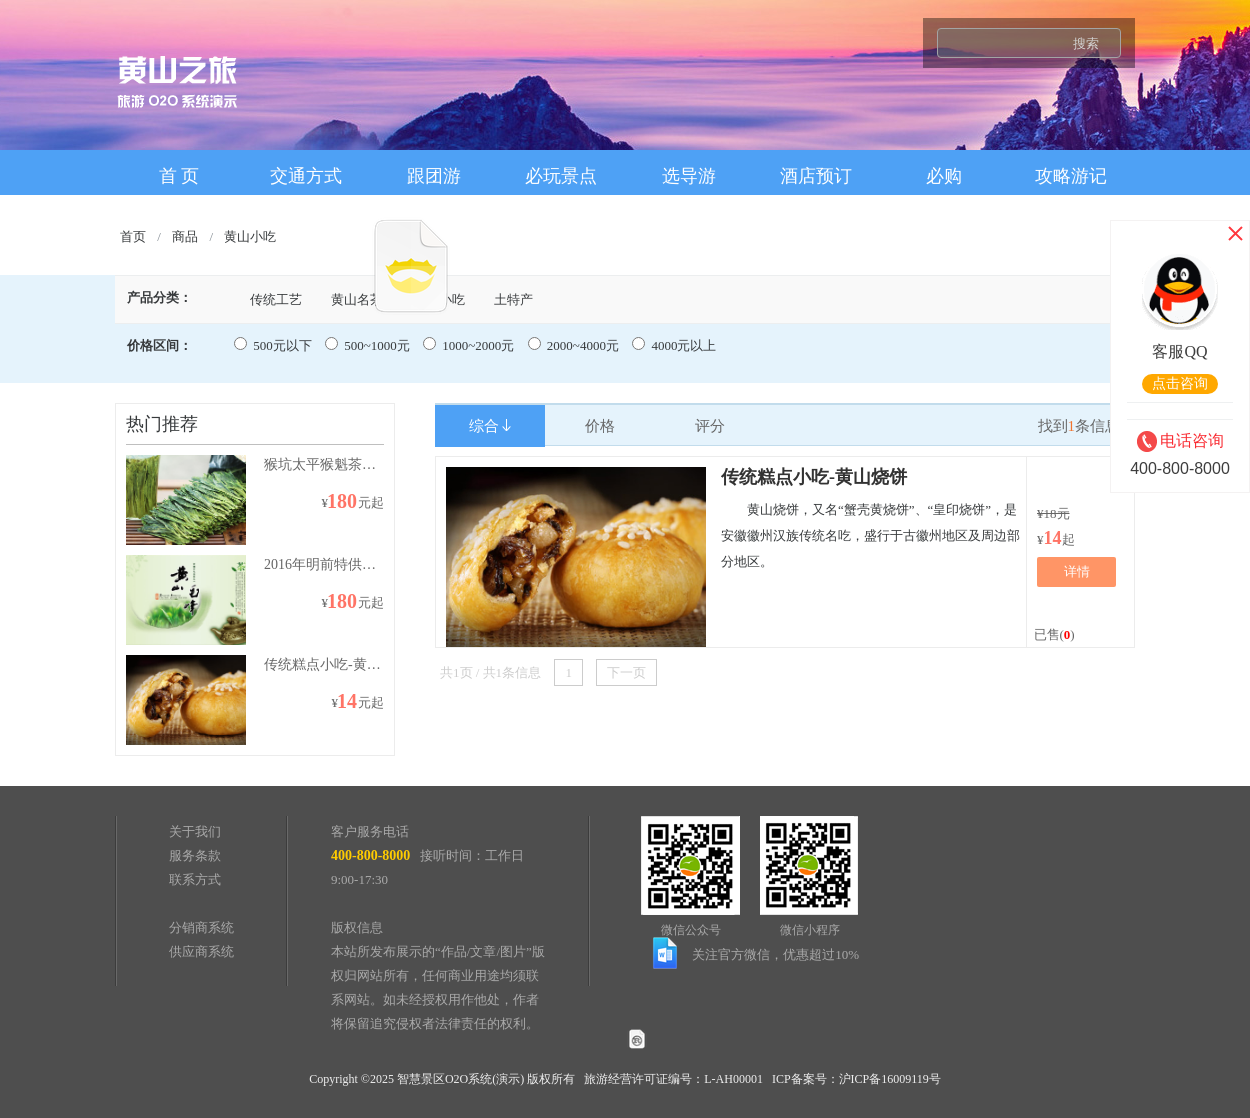 The height and width of the screenshot is (1118, 1250). I want to click on a nim programming language source file, so click(411, 266).